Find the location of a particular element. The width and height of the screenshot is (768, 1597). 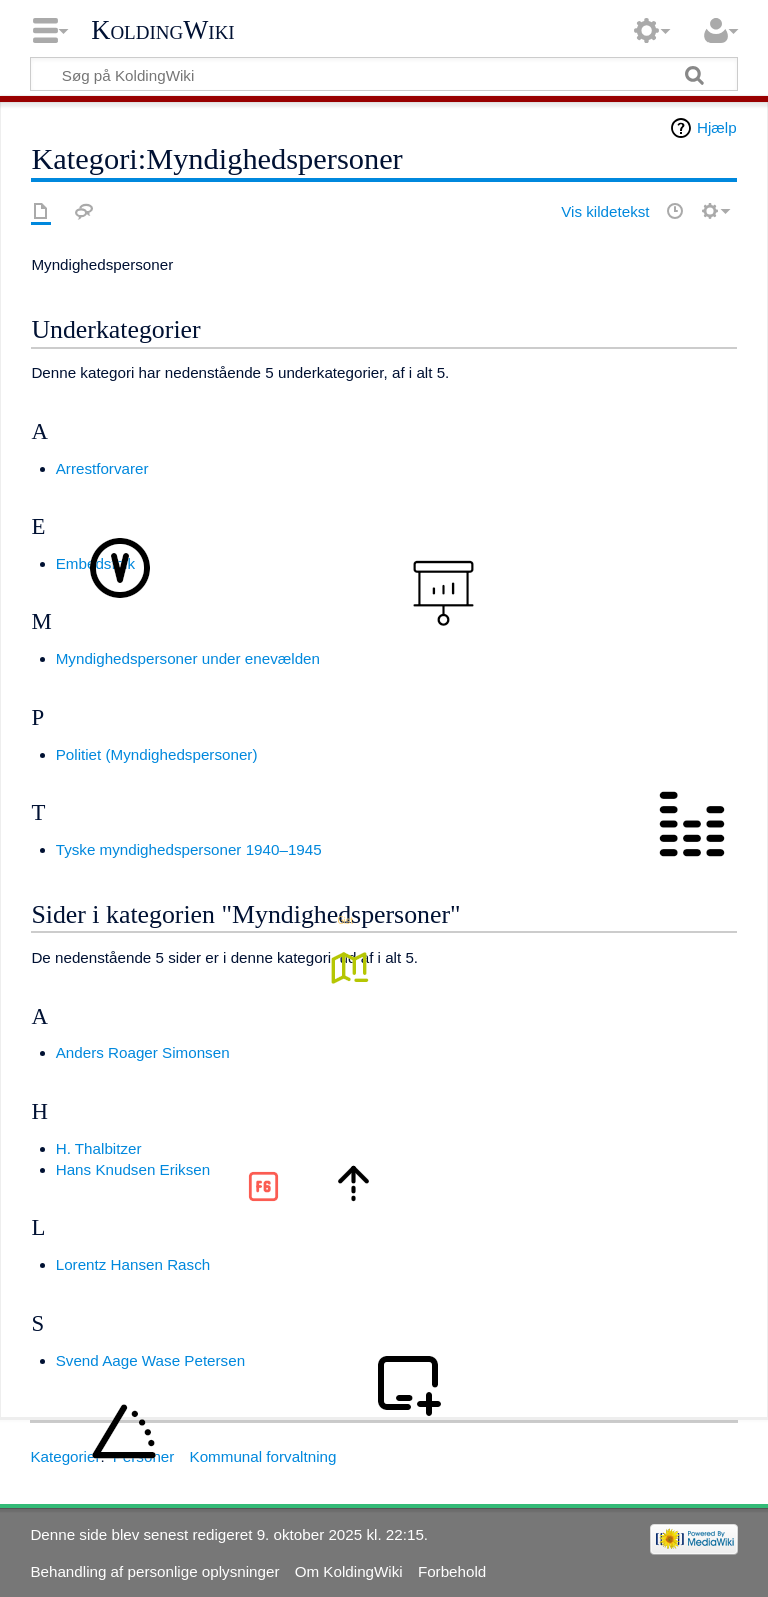

navigate to GitHub Gist service is located at coordinates (346, 920).